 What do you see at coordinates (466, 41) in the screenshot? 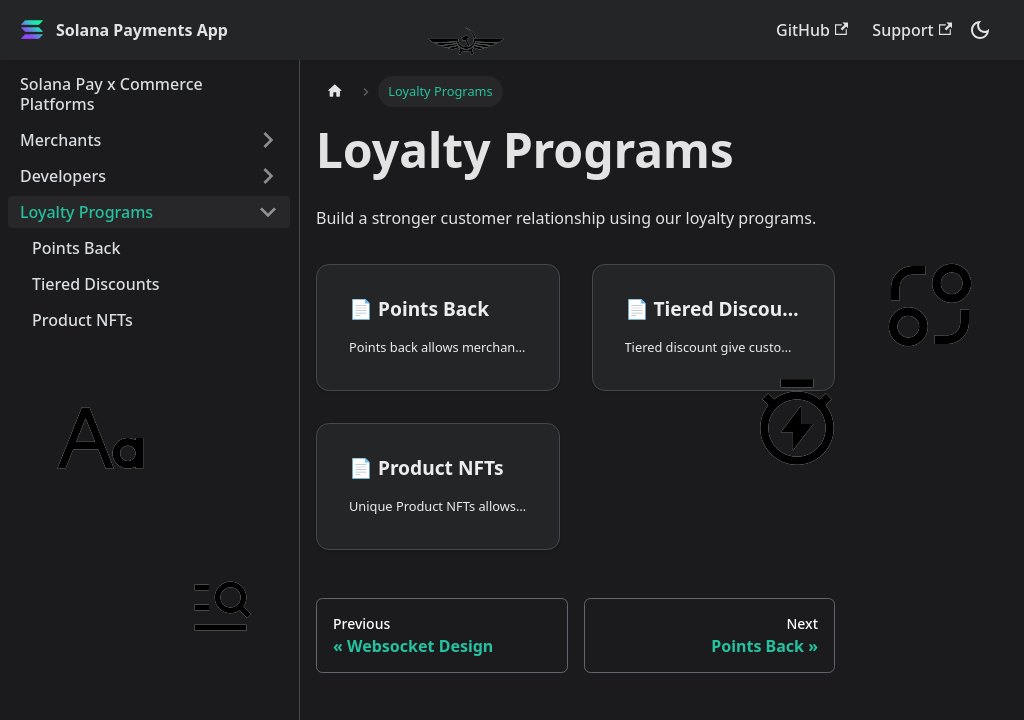
I see `aeroflot airline logo` at bounding box center [466, 41].